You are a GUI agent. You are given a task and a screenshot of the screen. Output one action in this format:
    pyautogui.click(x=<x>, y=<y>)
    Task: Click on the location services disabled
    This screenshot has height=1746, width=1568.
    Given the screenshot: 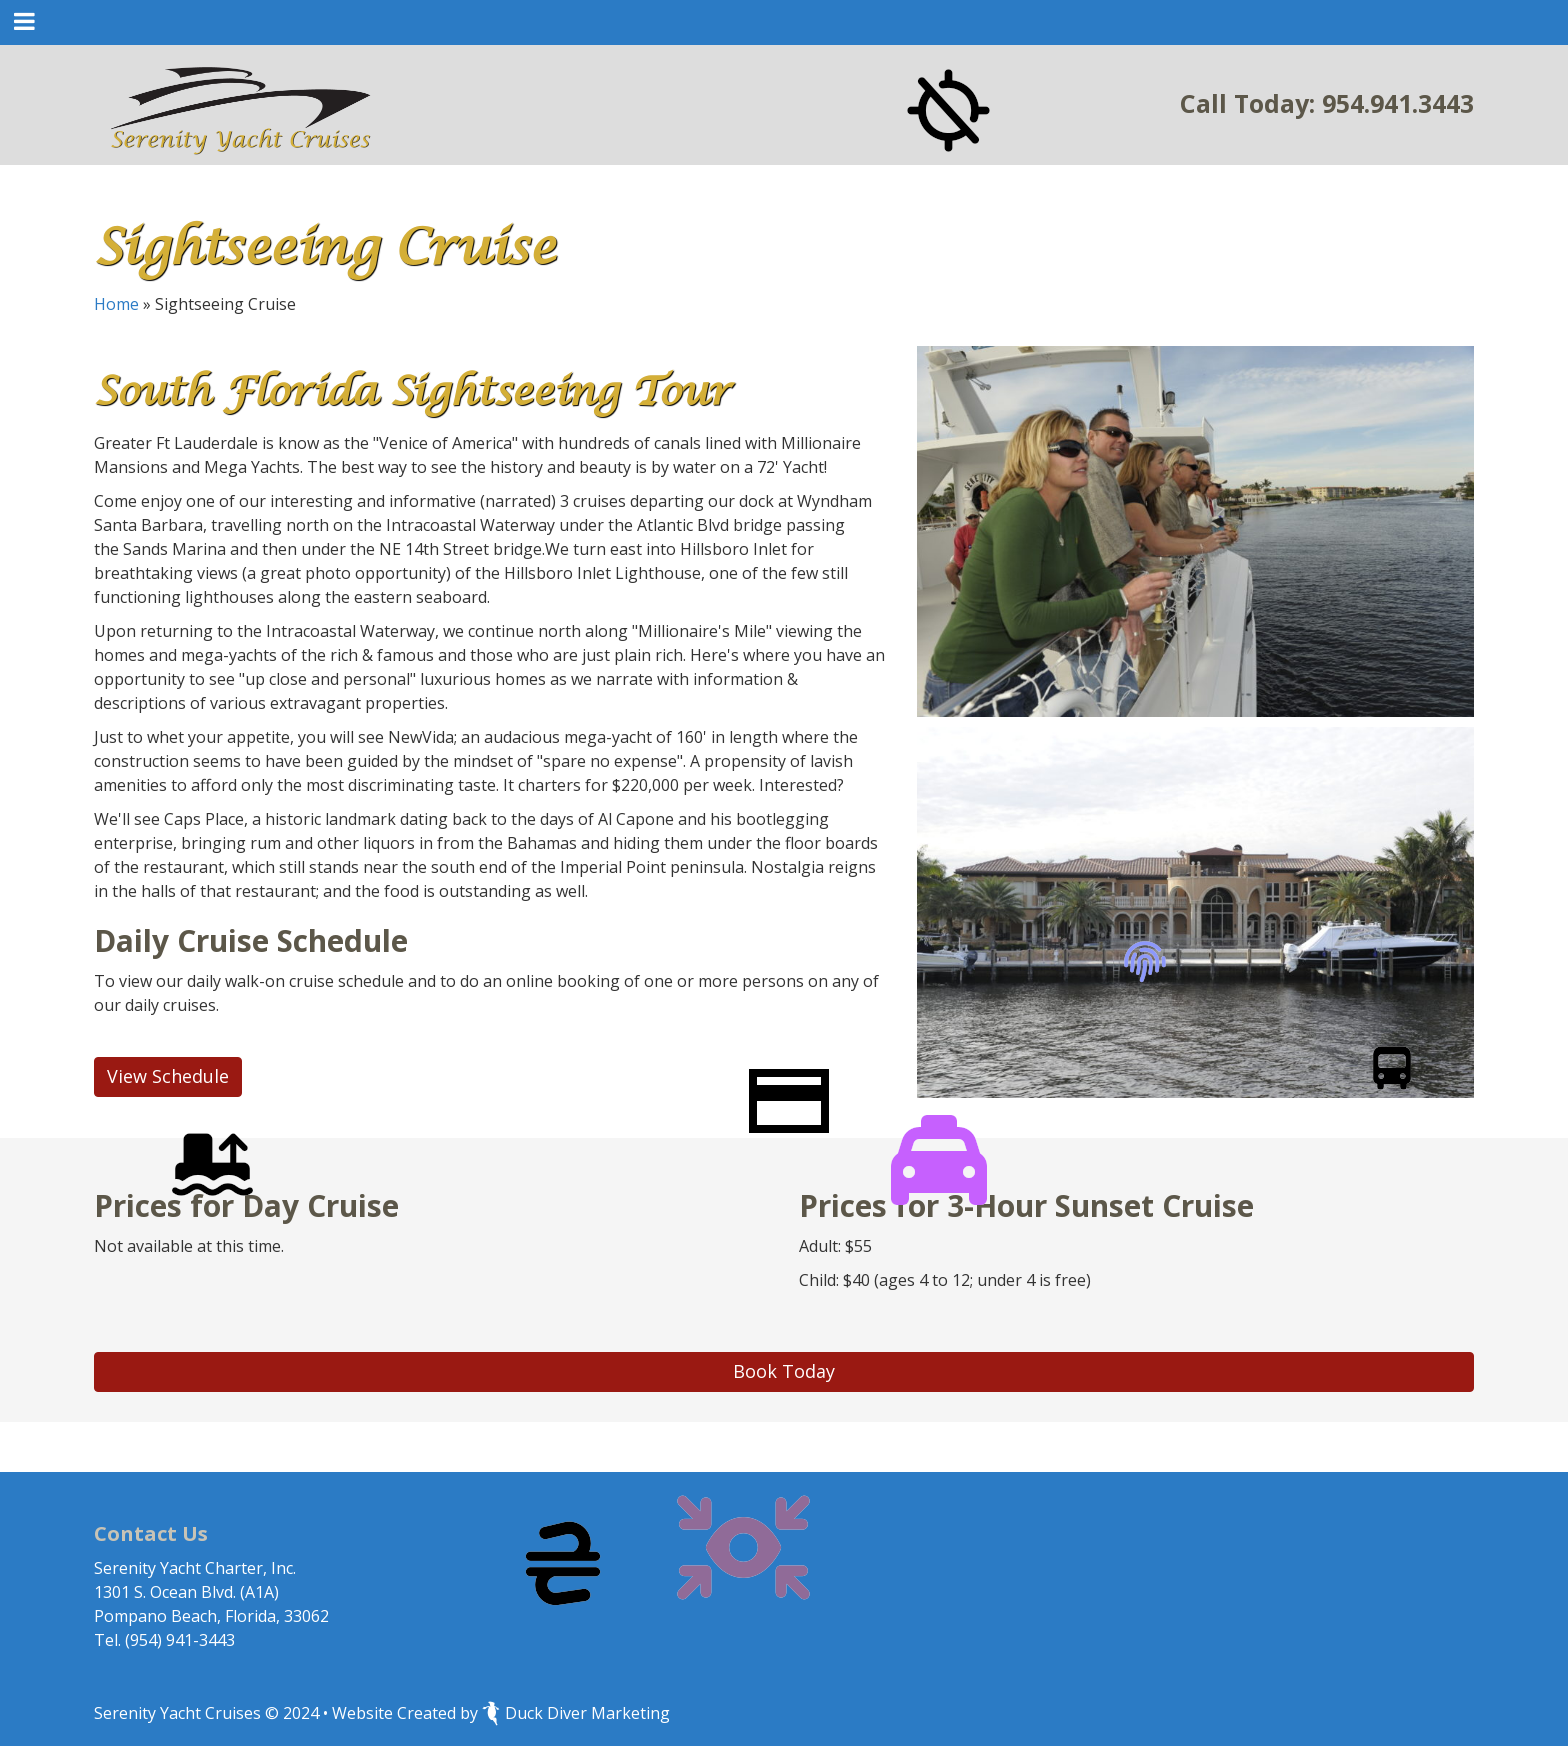 What is the action you would take?
    pyautogui.click(x=948, y=110)
    